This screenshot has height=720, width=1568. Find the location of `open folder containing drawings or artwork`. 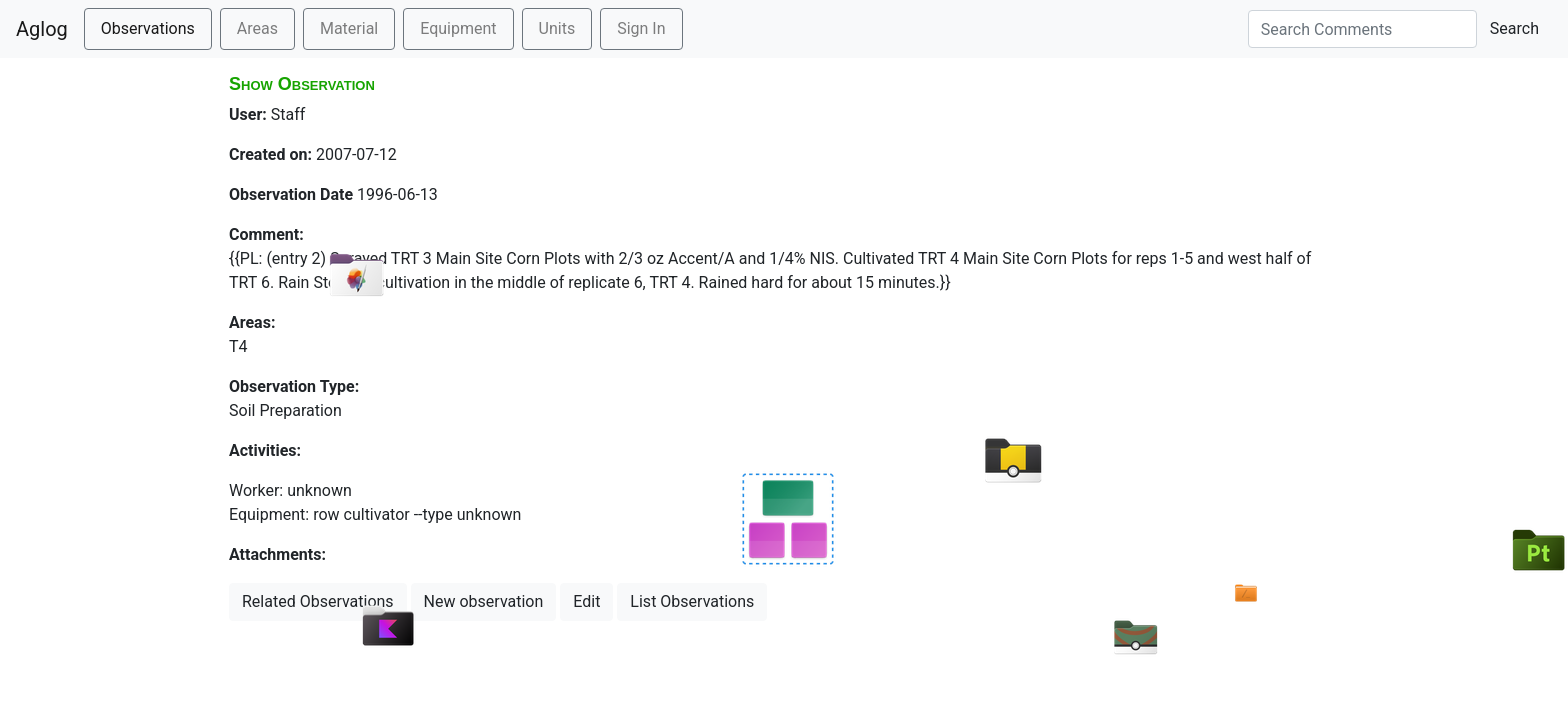

open folder containing drawings or artwork is located at coordinates (356, 276).